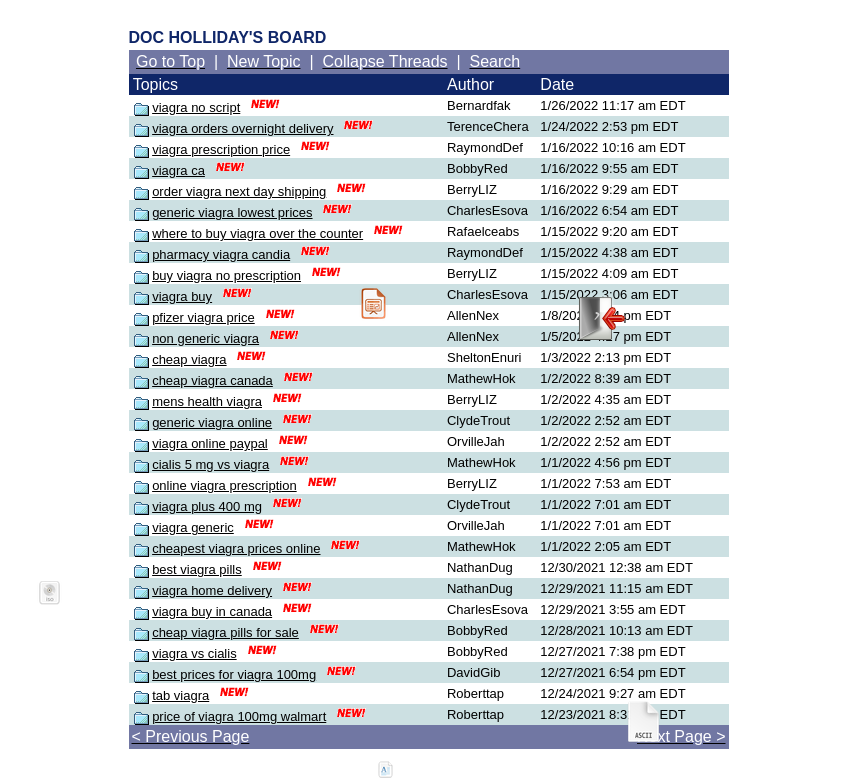 Image resolution: width=857 pixels, height=780 pixels. I want to click on exit or close the application, so click(602, 319).